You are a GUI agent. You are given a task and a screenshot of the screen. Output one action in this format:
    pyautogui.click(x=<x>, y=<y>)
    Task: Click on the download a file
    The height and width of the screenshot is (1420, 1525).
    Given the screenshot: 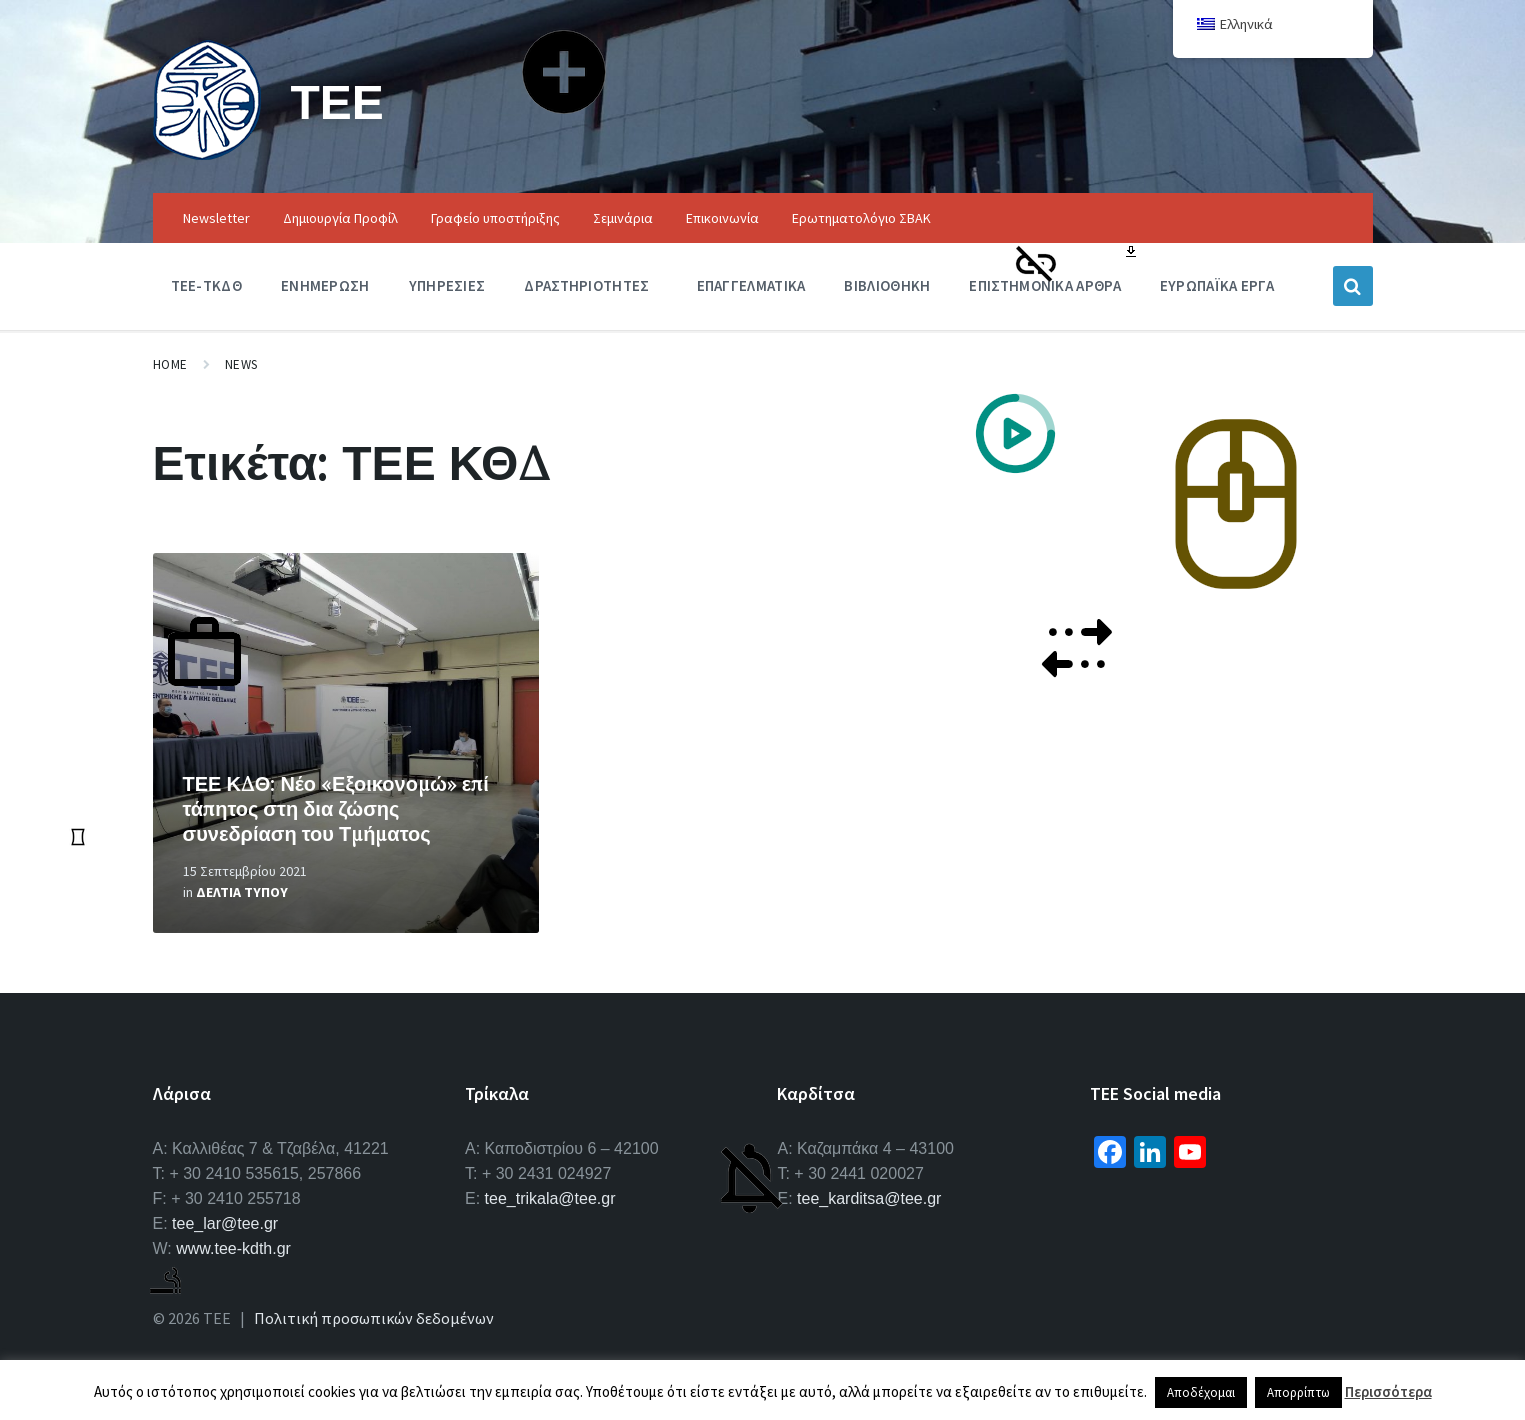 What is the action you would take?
    pyautogui.click(x=1131, y=252)
    